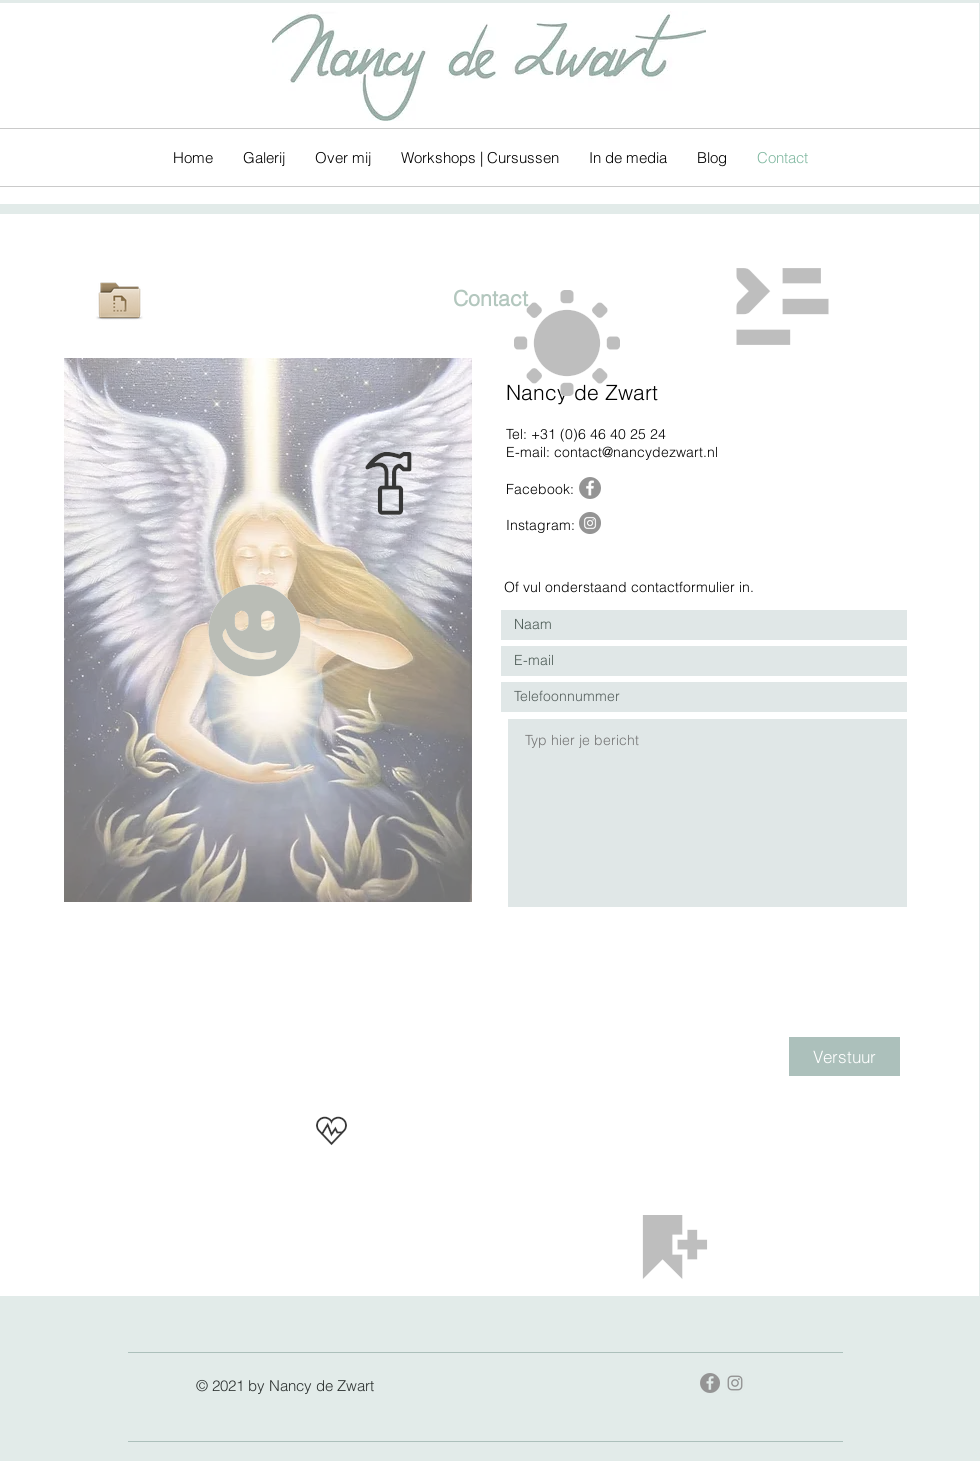 The width and height of the screenshot is (980, 1461). What do you see at coordinates (119, 302) in the screenshot?
I see `access your templates folder` at bounding box center [119, 302].